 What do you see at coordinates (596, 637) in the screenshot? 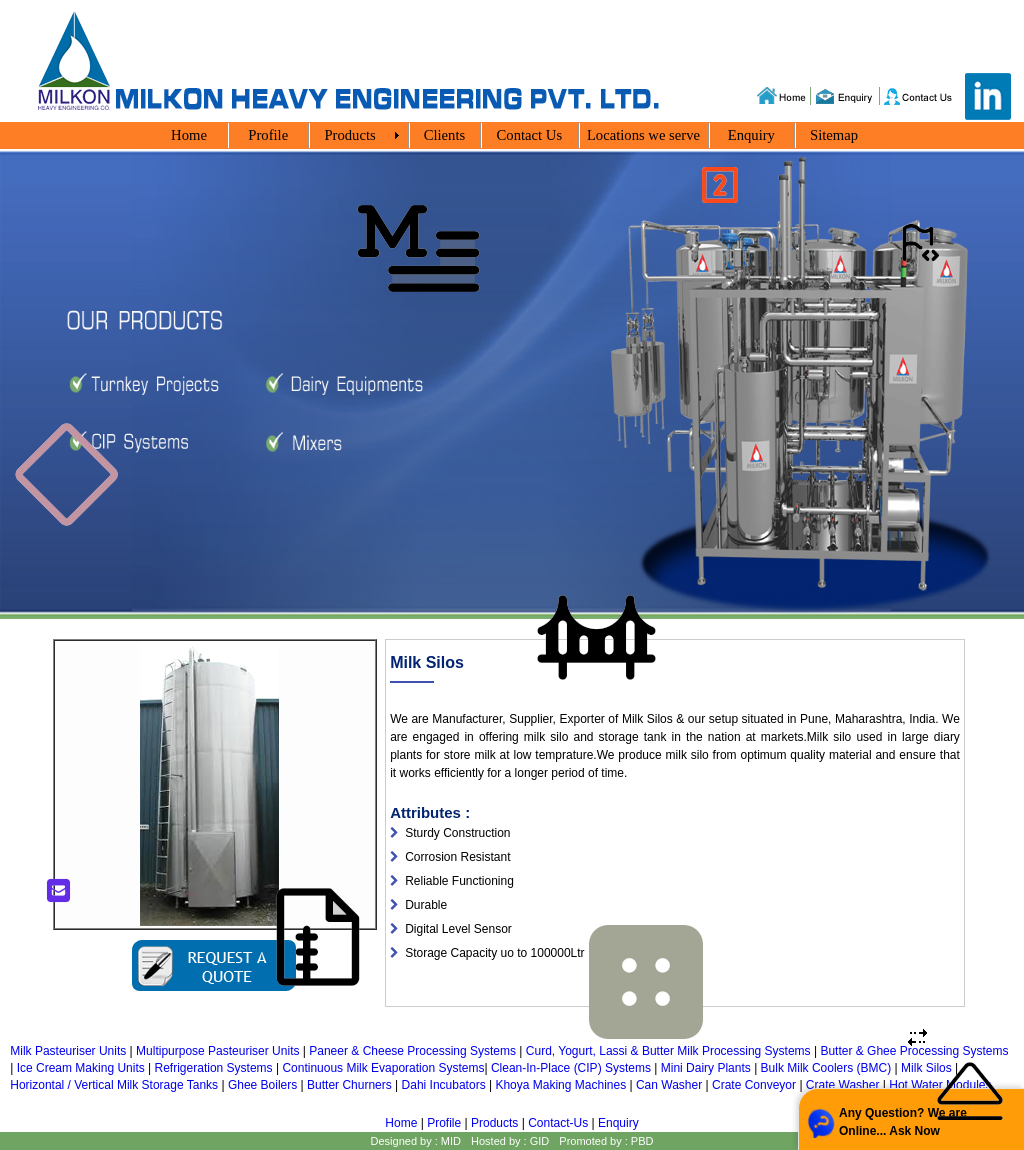
I see `navigate to bridges or overpasses on a map` at bounding box center [596, 637].